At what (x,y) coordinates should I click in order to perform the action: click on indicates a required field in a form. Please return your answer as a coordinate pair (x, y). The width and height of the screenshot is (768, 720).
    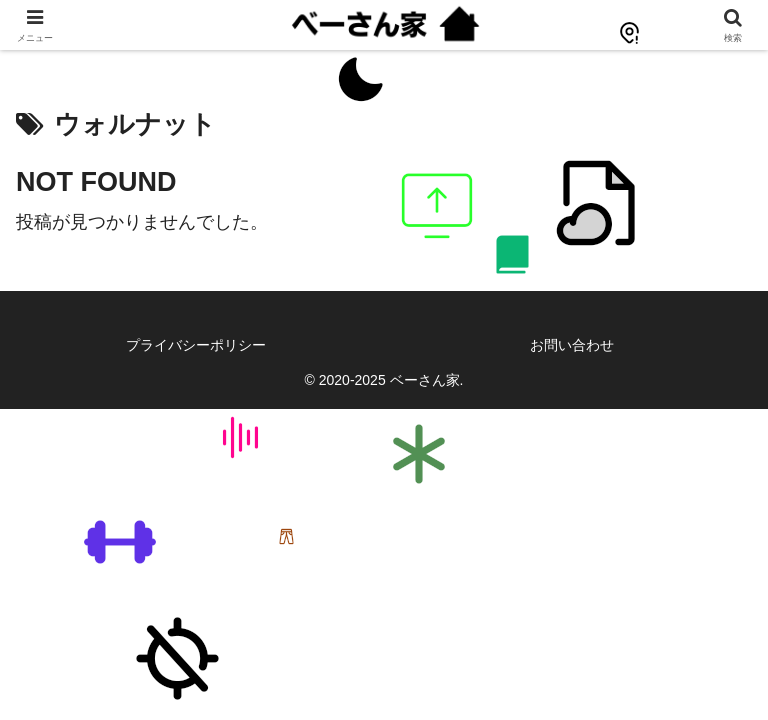
    Looking at the image, I should click on (419, 454).